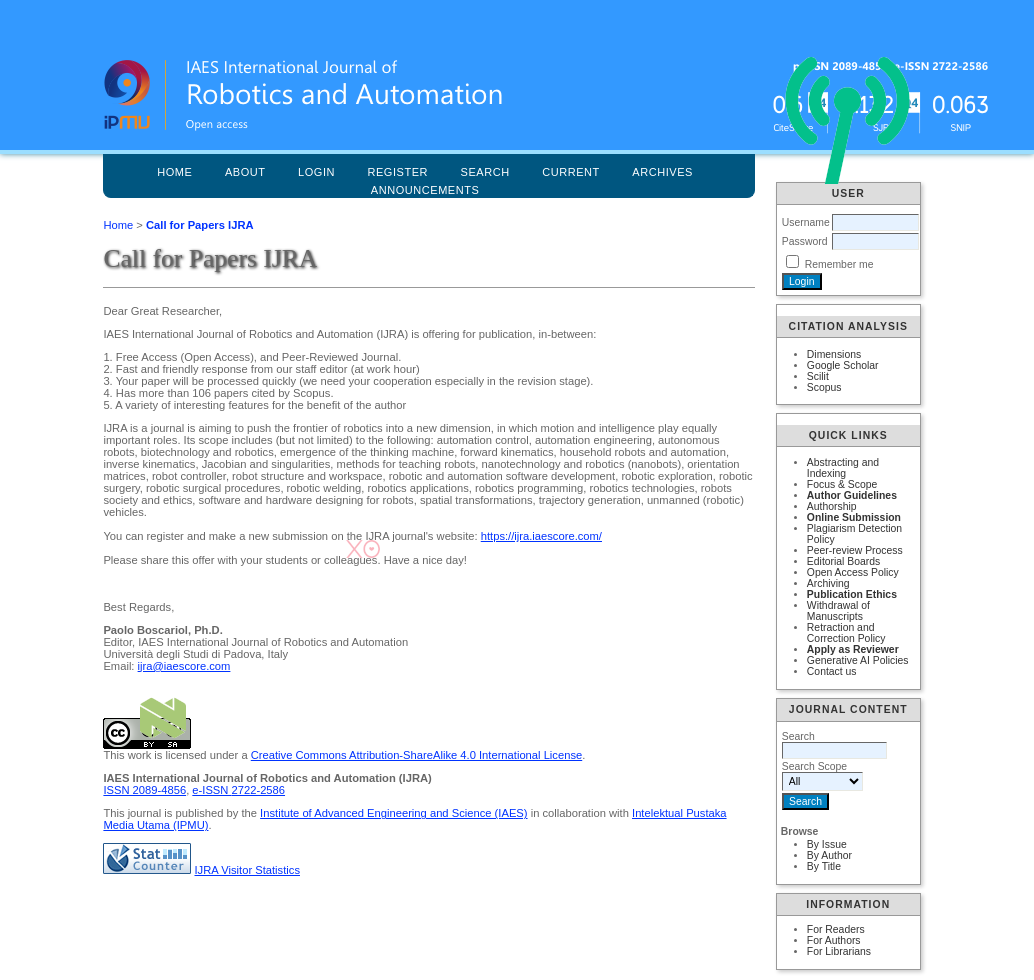  I want to click on xo brand logo, so click(363, 549).